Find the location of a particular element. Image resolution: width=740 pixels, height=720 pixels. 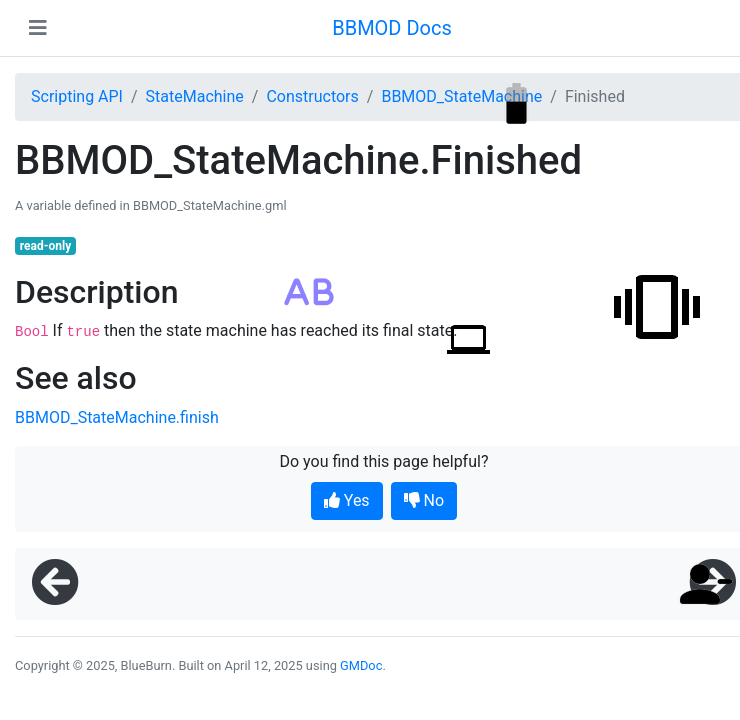

access desktop or computer settings is located at coordinates (468, 339).